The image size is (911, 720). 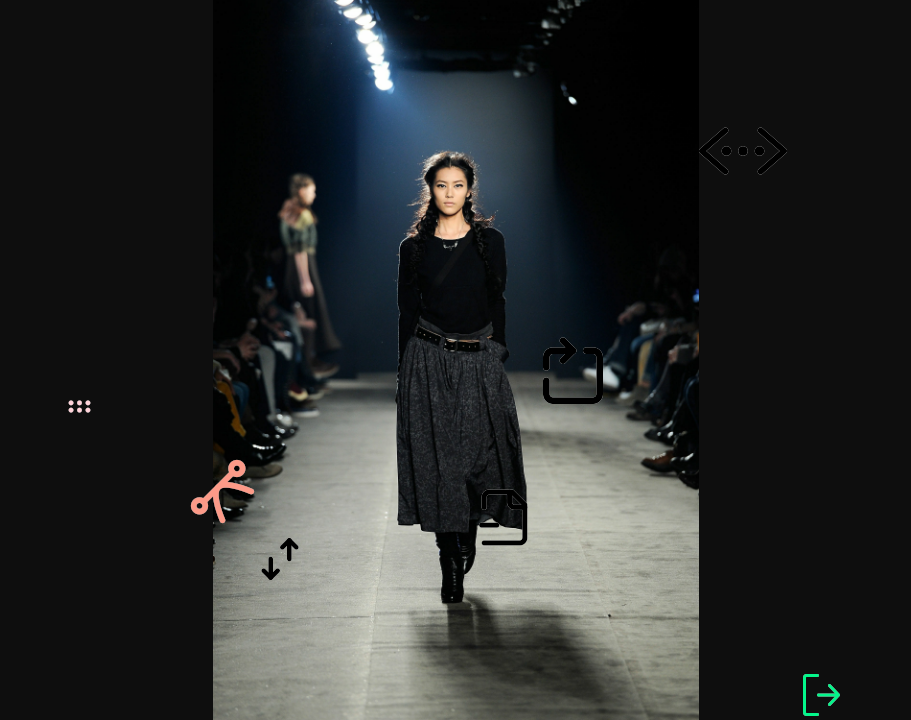 What do you see at coordinates (280, 559) in the screenshot?
I see `indicates mobile data connection status` at bounding box center [280, 559].